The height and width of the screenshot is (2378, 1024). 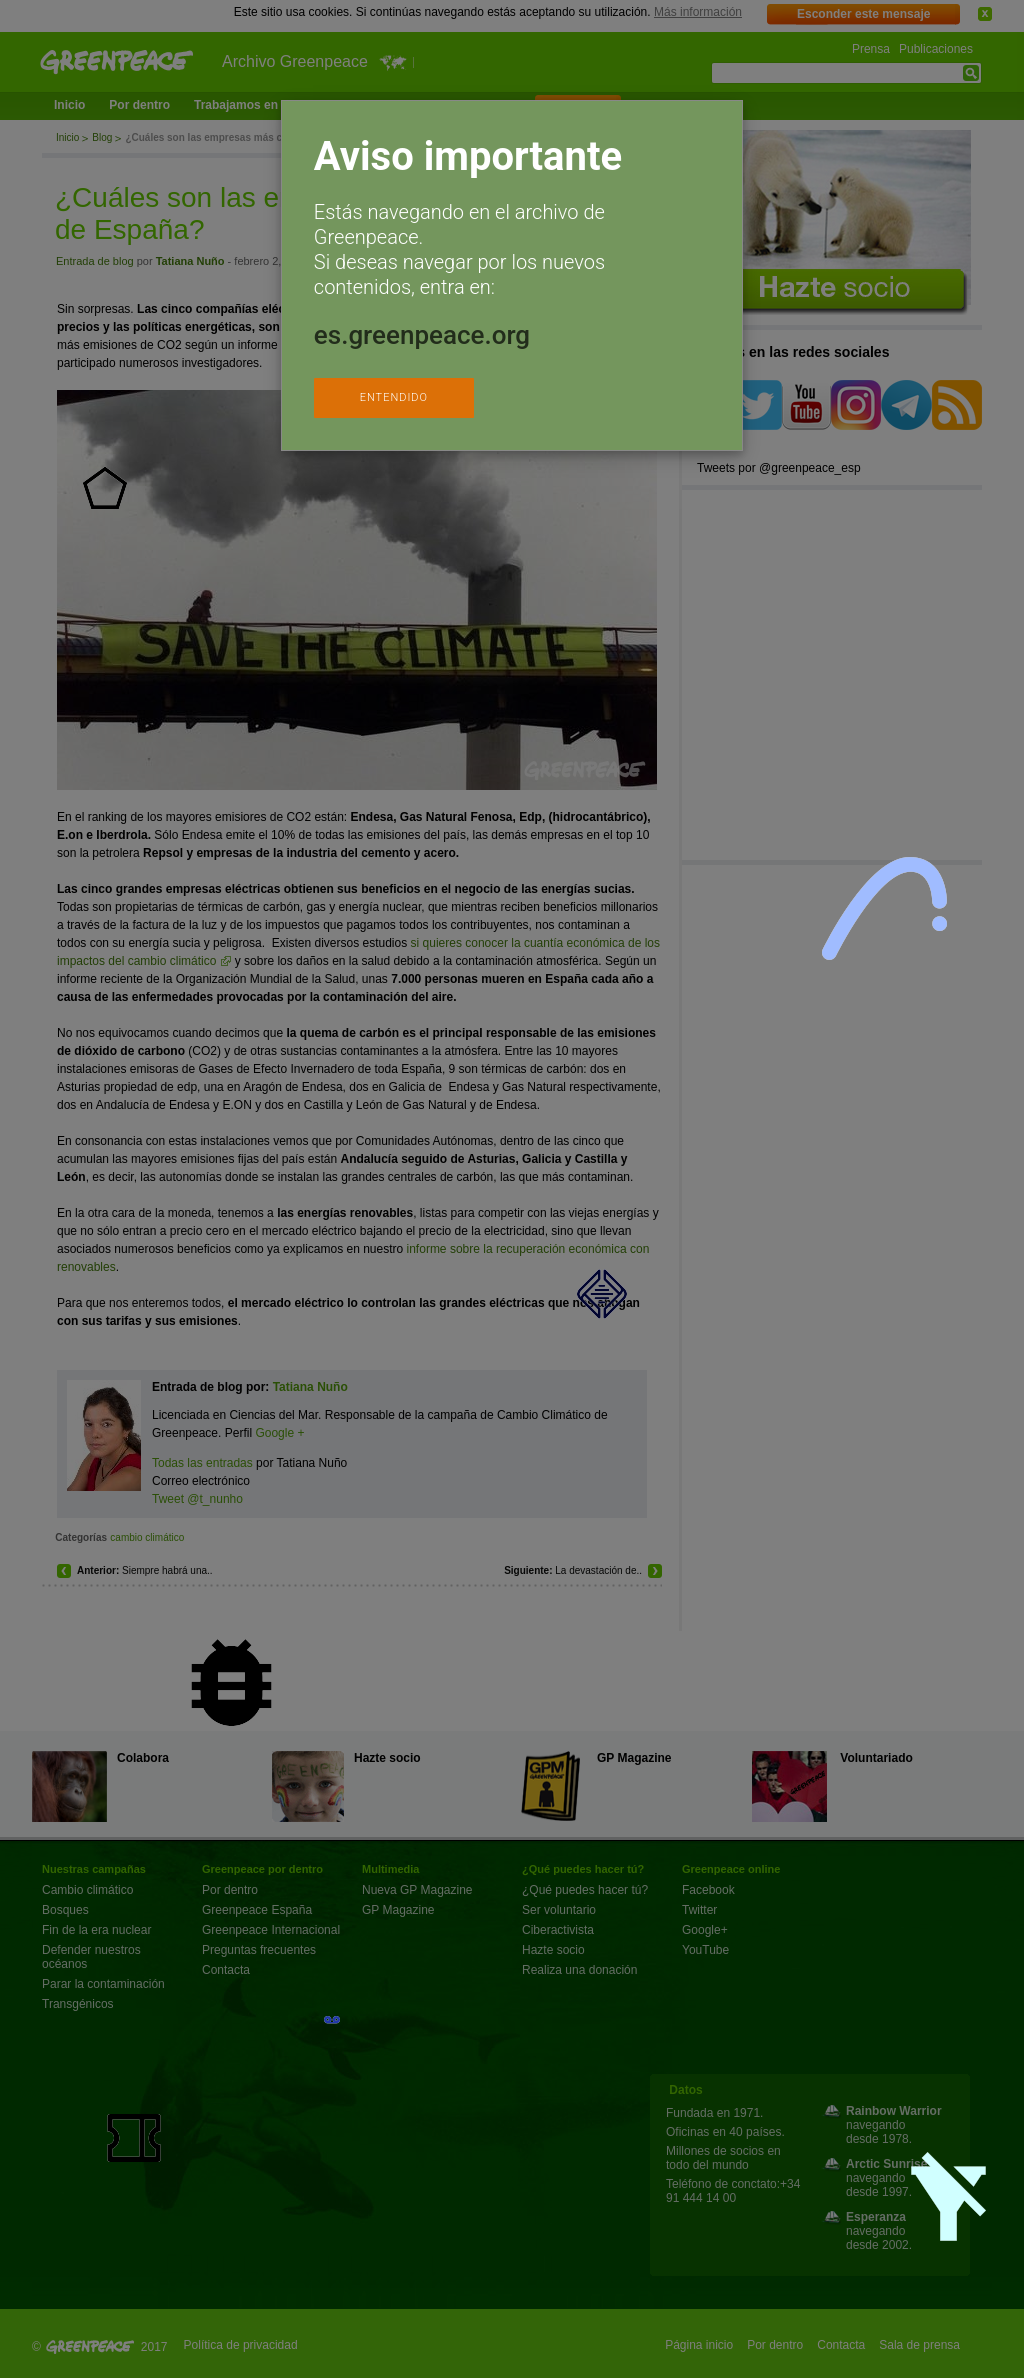 What do you see at coordinates (105, 490) in the screenshot?
I see `select pentagon shape tool` at bounding box center [105, 490].